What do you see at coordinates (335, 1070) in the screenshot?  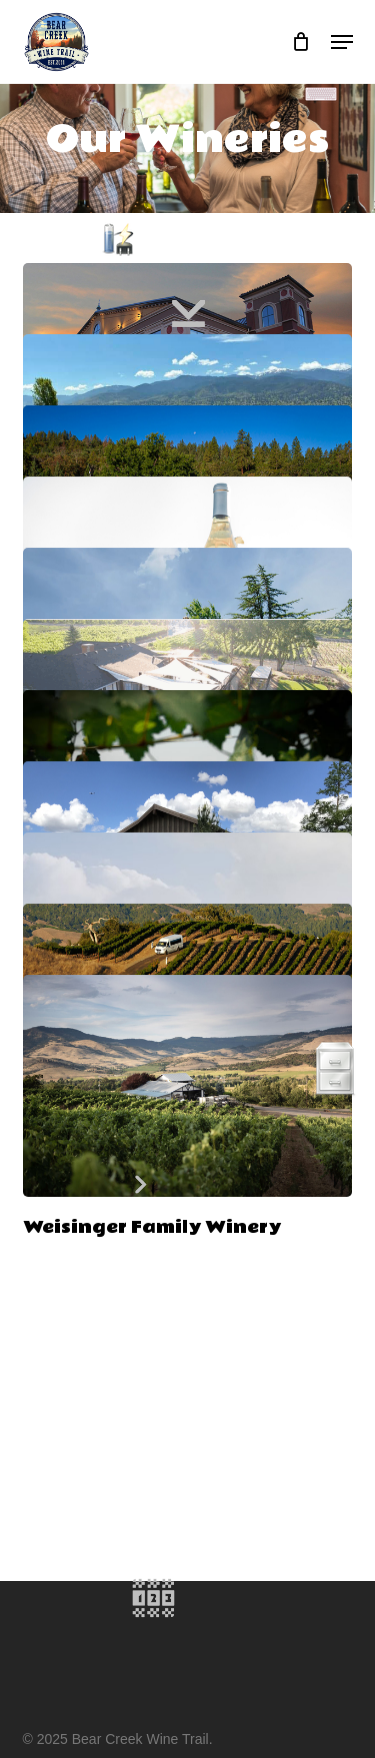 I see `open the file manager application` at bounding box center [335, 1070].